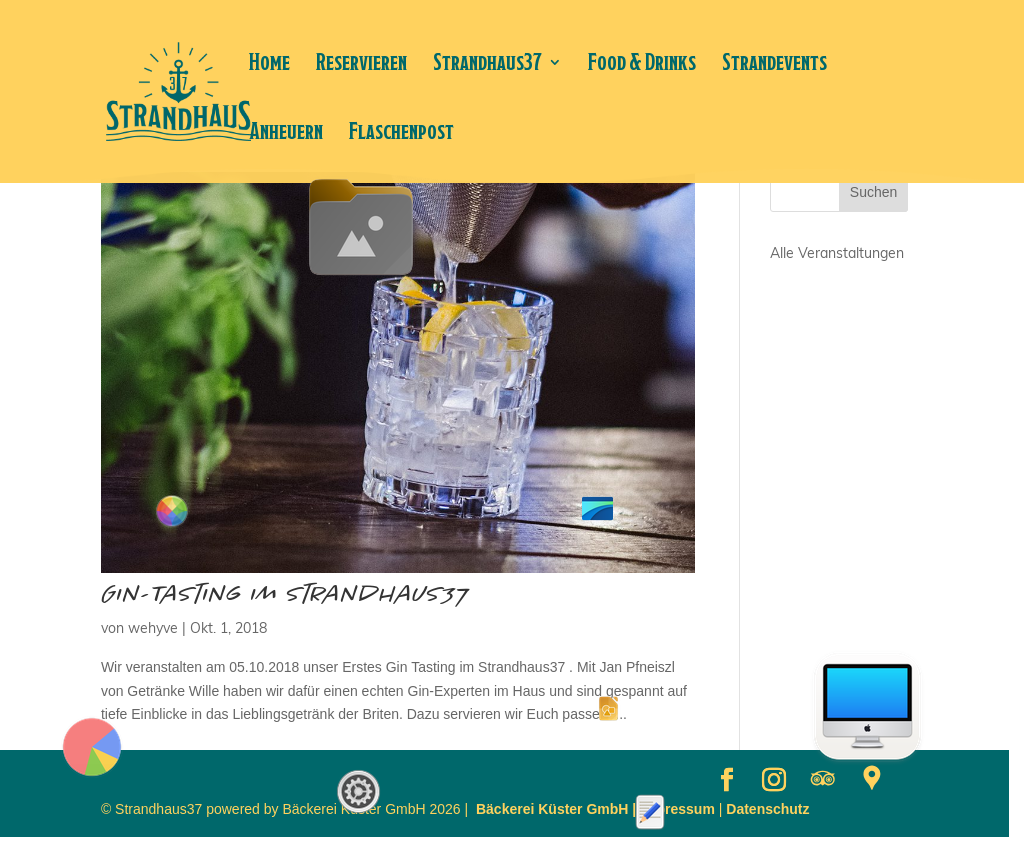 Image resolution: width=1024 pixels, height=843 pixels. What do you see at coordinates (608, 708) in the screenshot?
I see `open libreoffice draw application` at bounding box center [608, 708].